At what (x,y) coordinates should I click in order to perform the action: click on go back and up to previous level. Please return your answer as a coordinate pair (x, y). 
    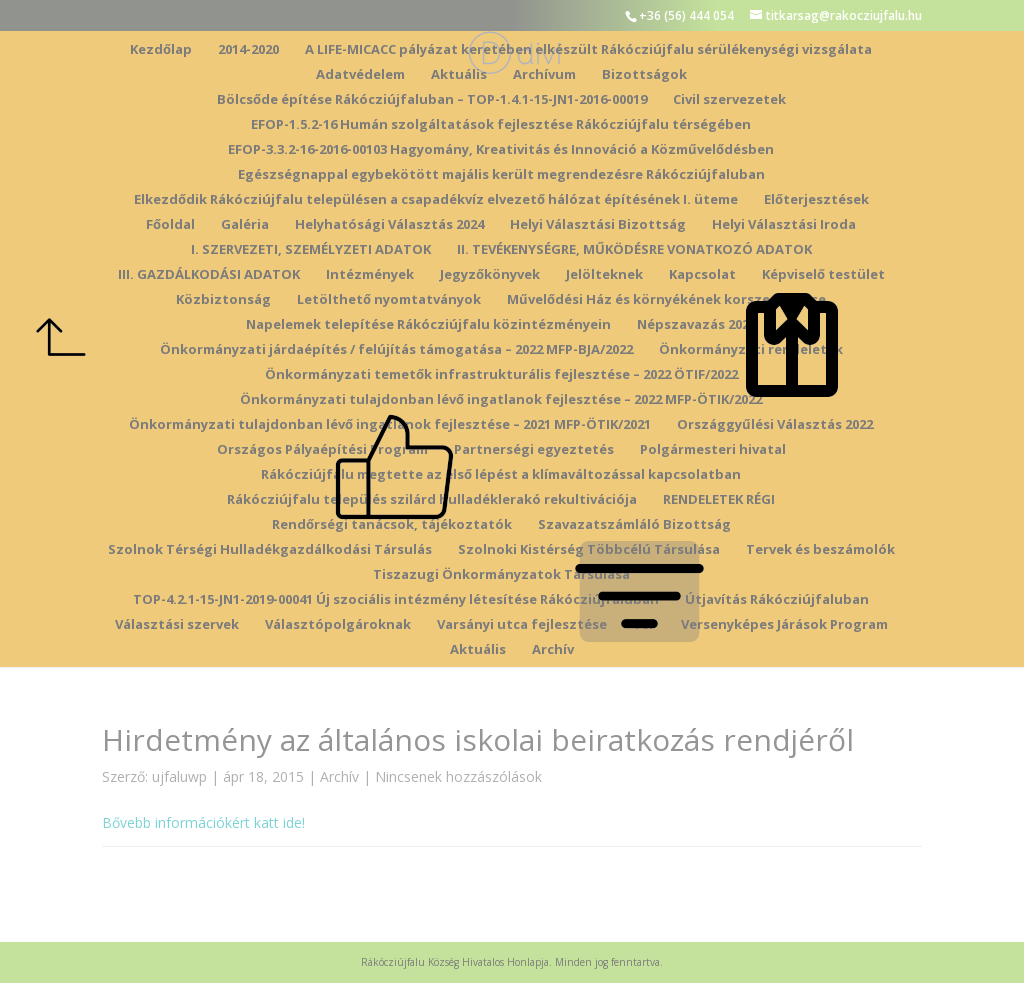
    Looking at the image, I should click on (59, 339).